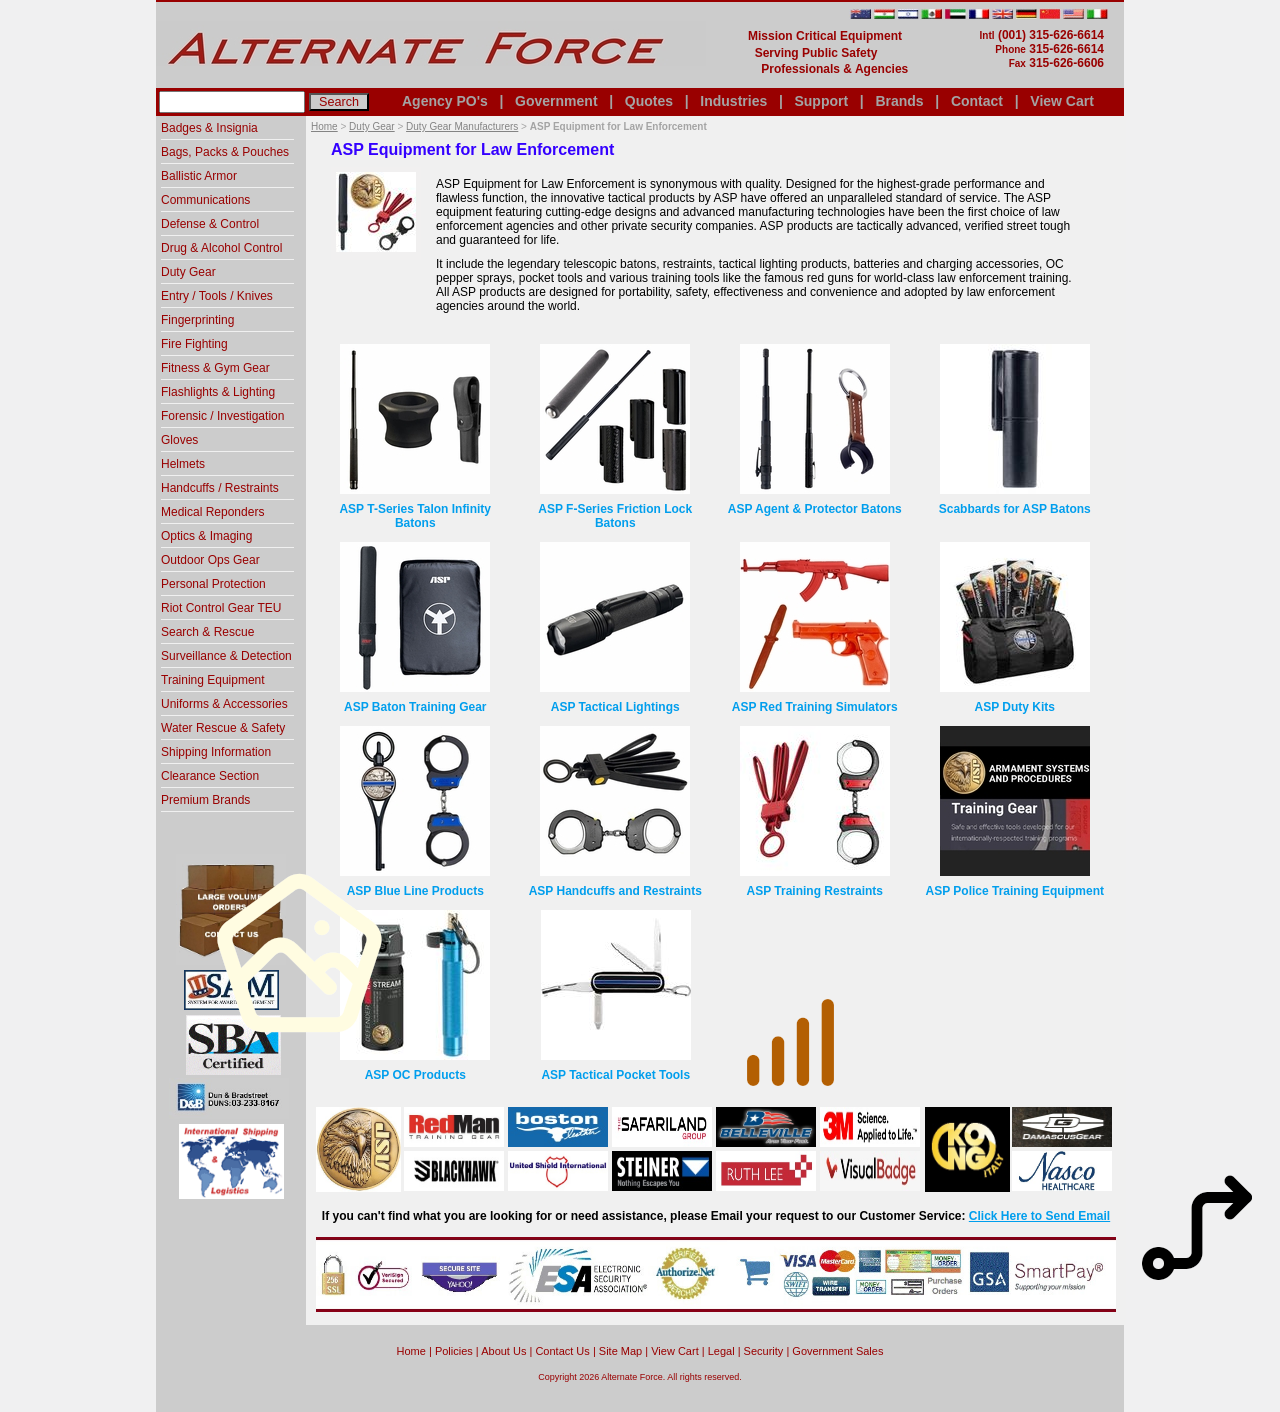 The image size is (1280, 1412). What do you see at coordinates (1197, 1225) in the screenshot?
I see `follow a guided path or tutorial` at bounding box center [1197, 1225].